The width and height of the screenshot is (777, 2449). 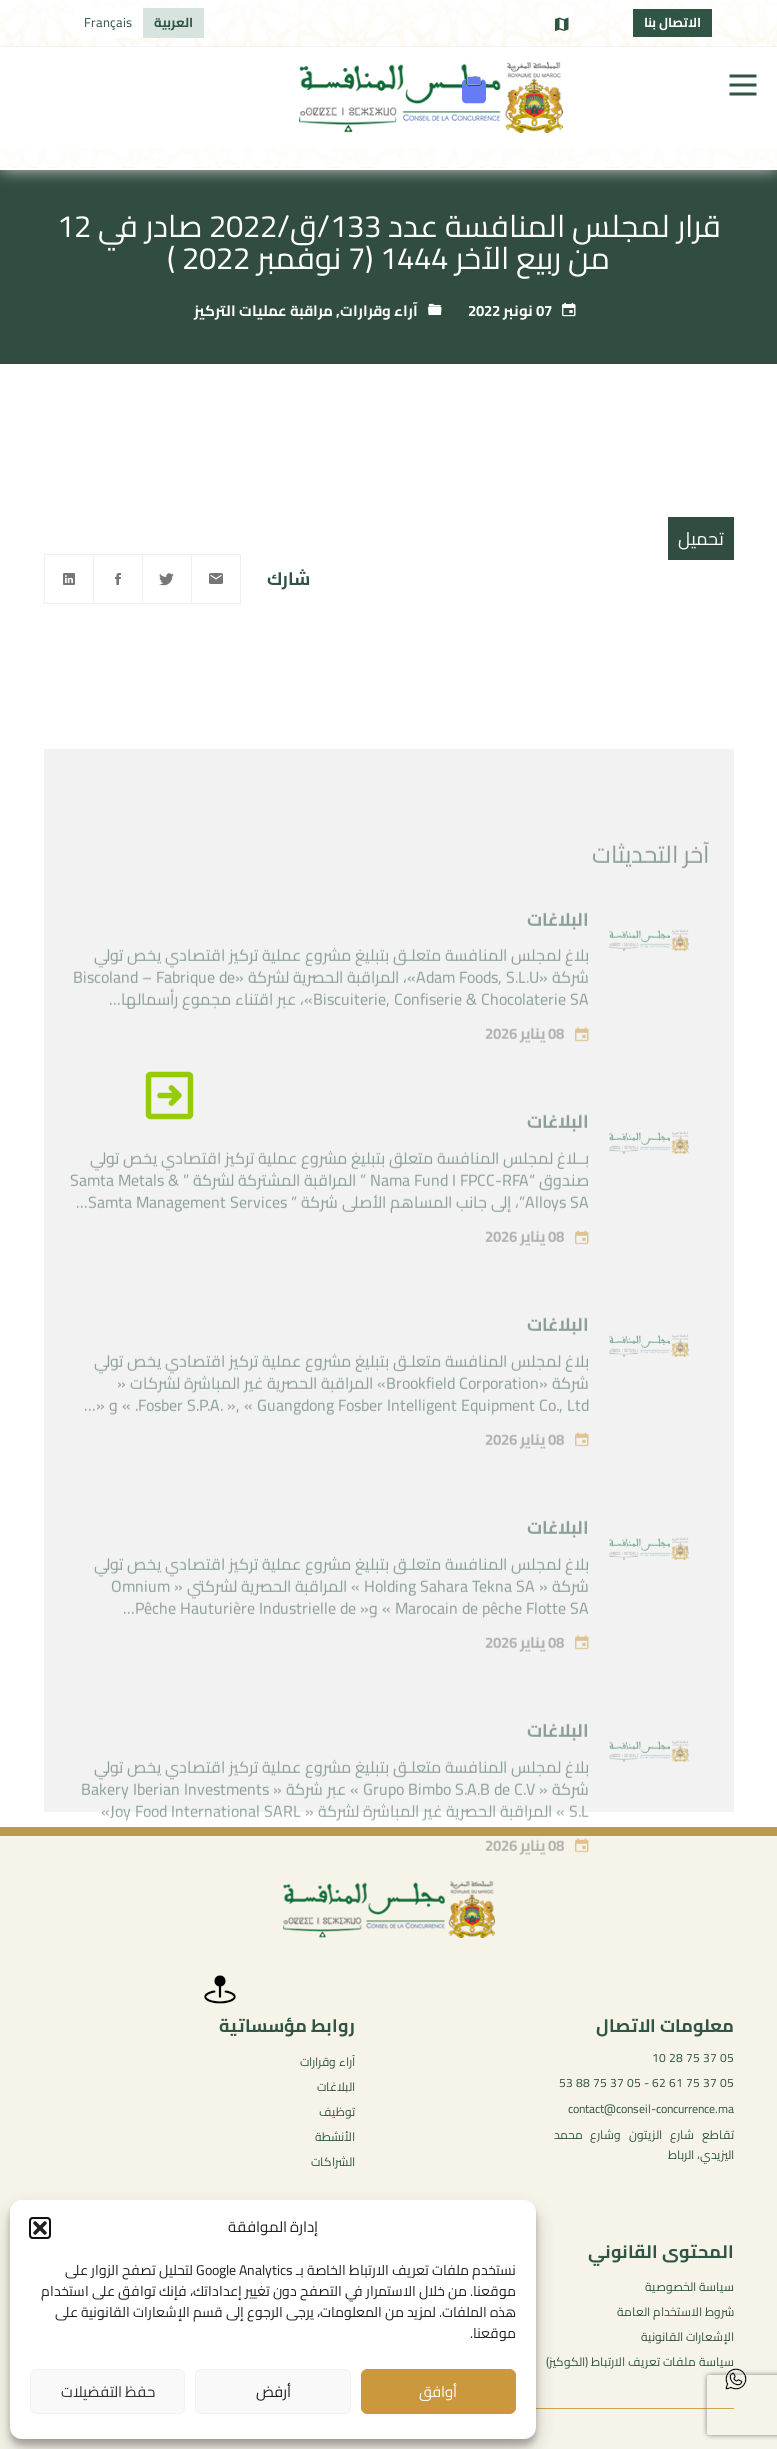 What do you see at coordinates (474, 90) in the screenshot?
I see `copy to clipboard` at bounding box center [474, 90].